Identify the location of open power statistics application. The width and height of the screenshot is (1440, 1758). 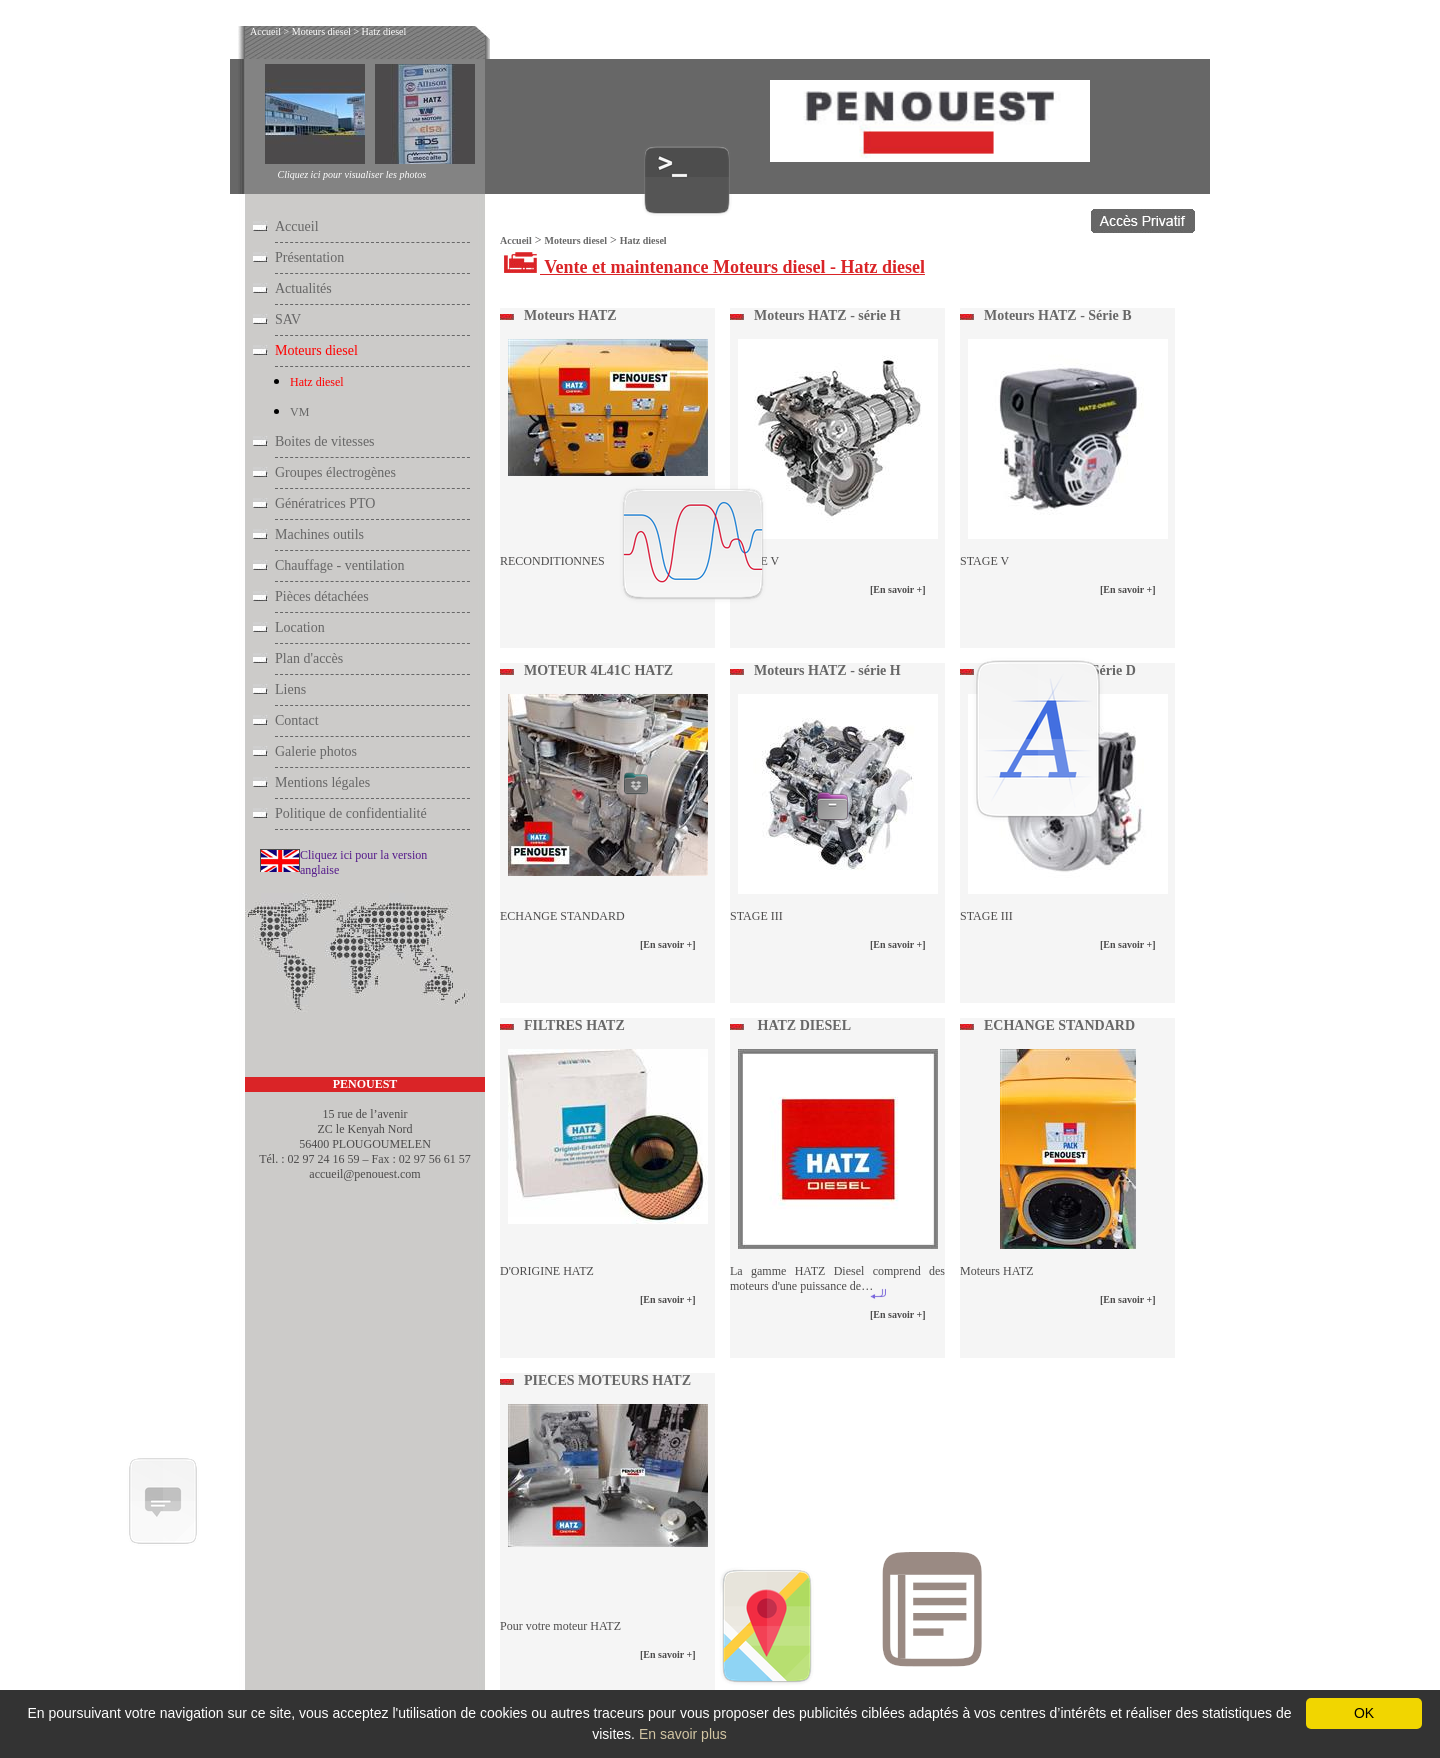
(693, 544).